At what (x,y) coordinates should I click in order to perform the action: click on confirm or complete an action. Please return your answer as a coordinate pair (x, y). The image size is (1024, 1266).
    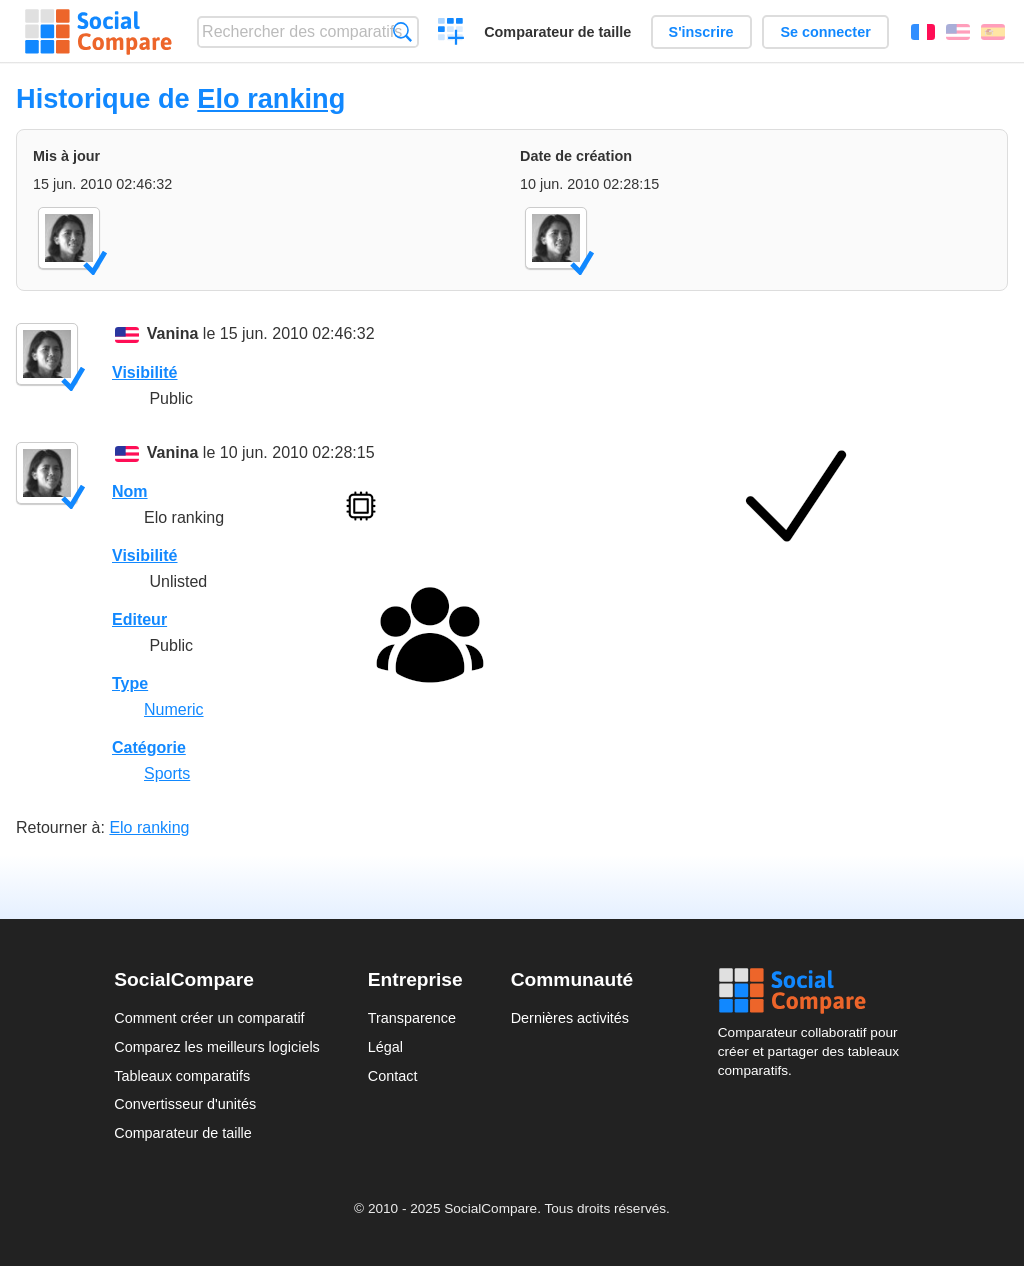
    Looking at the image, I should click on (796, 496).